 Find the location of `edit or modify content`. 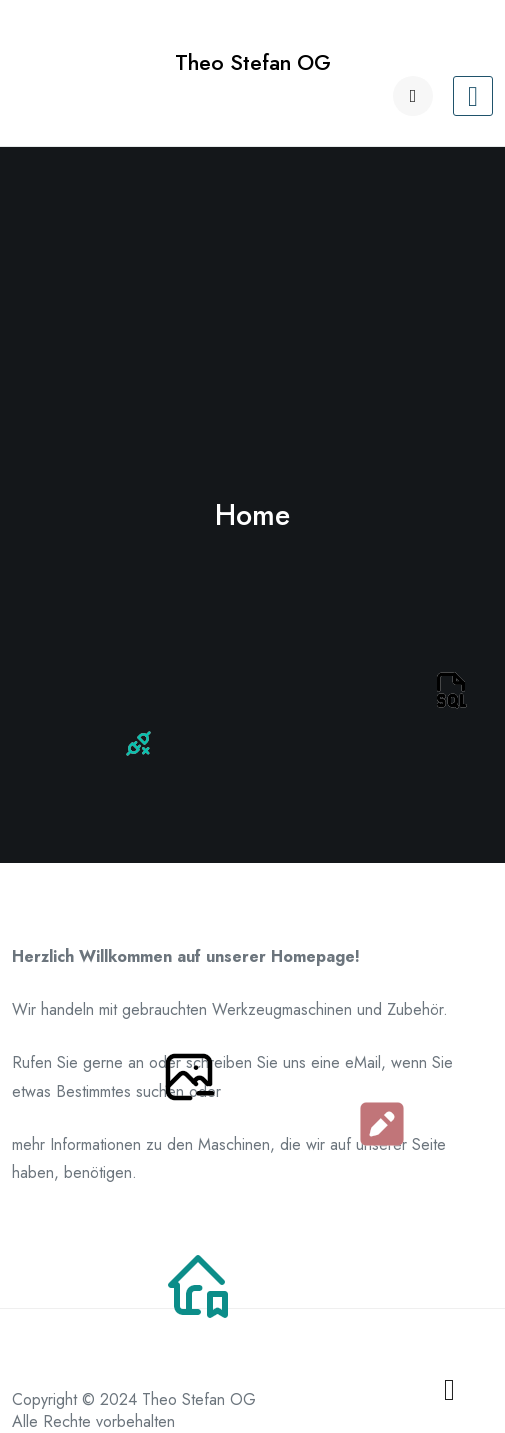

edit or modify content is located at coordinates (382, 1124).